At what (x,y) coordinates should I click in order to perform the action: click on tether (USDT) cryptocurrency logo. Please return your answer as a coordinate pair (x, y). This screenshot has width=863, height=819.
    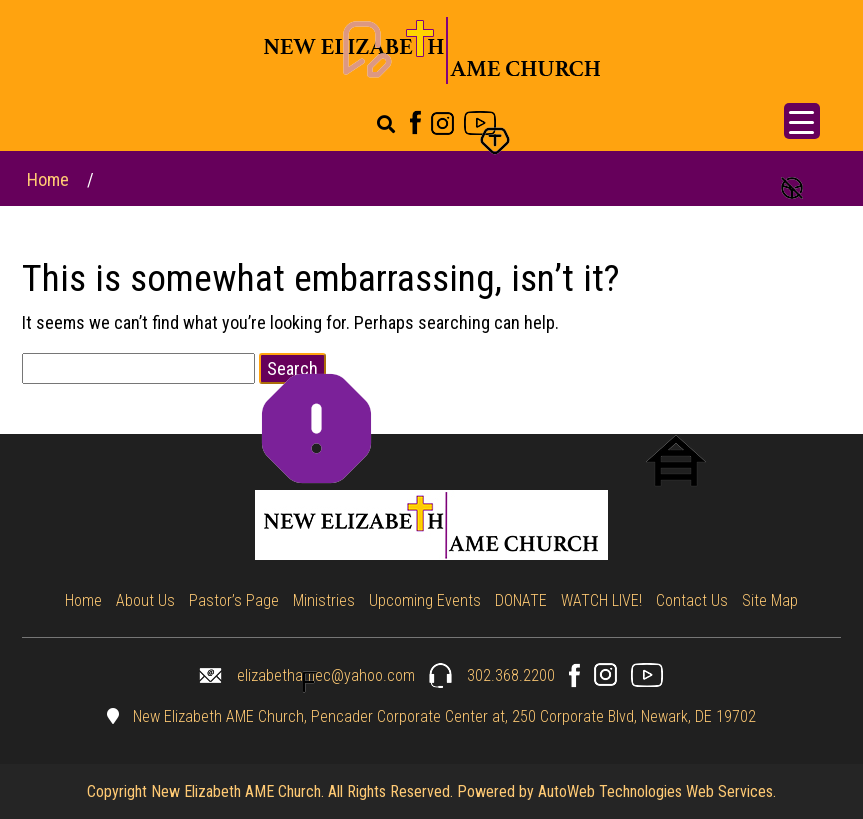
    Looking at the image, I should click on (495, 141).